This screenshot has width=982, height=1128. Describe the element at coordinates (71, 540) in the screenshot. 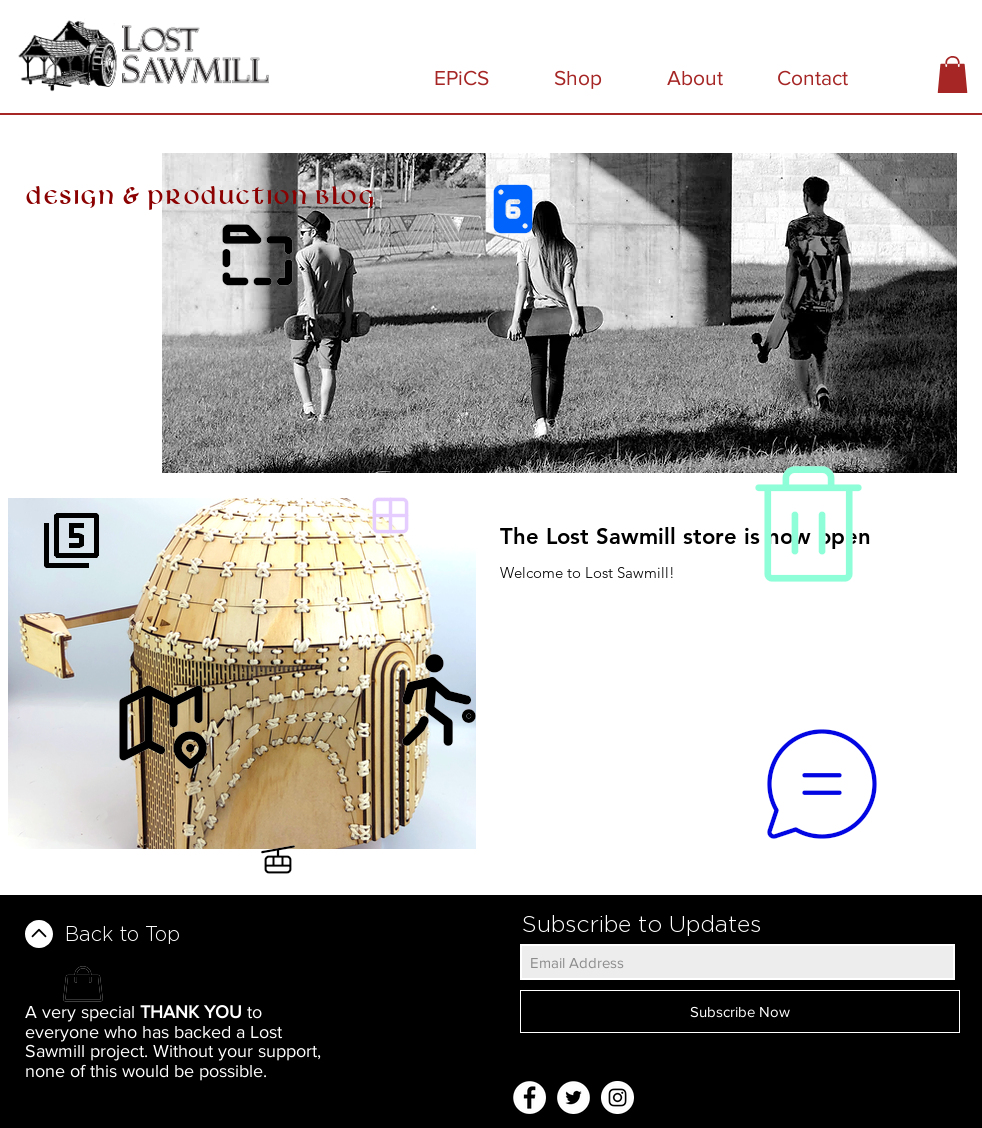

I see `filter or view the fifth item in a series` at that location.